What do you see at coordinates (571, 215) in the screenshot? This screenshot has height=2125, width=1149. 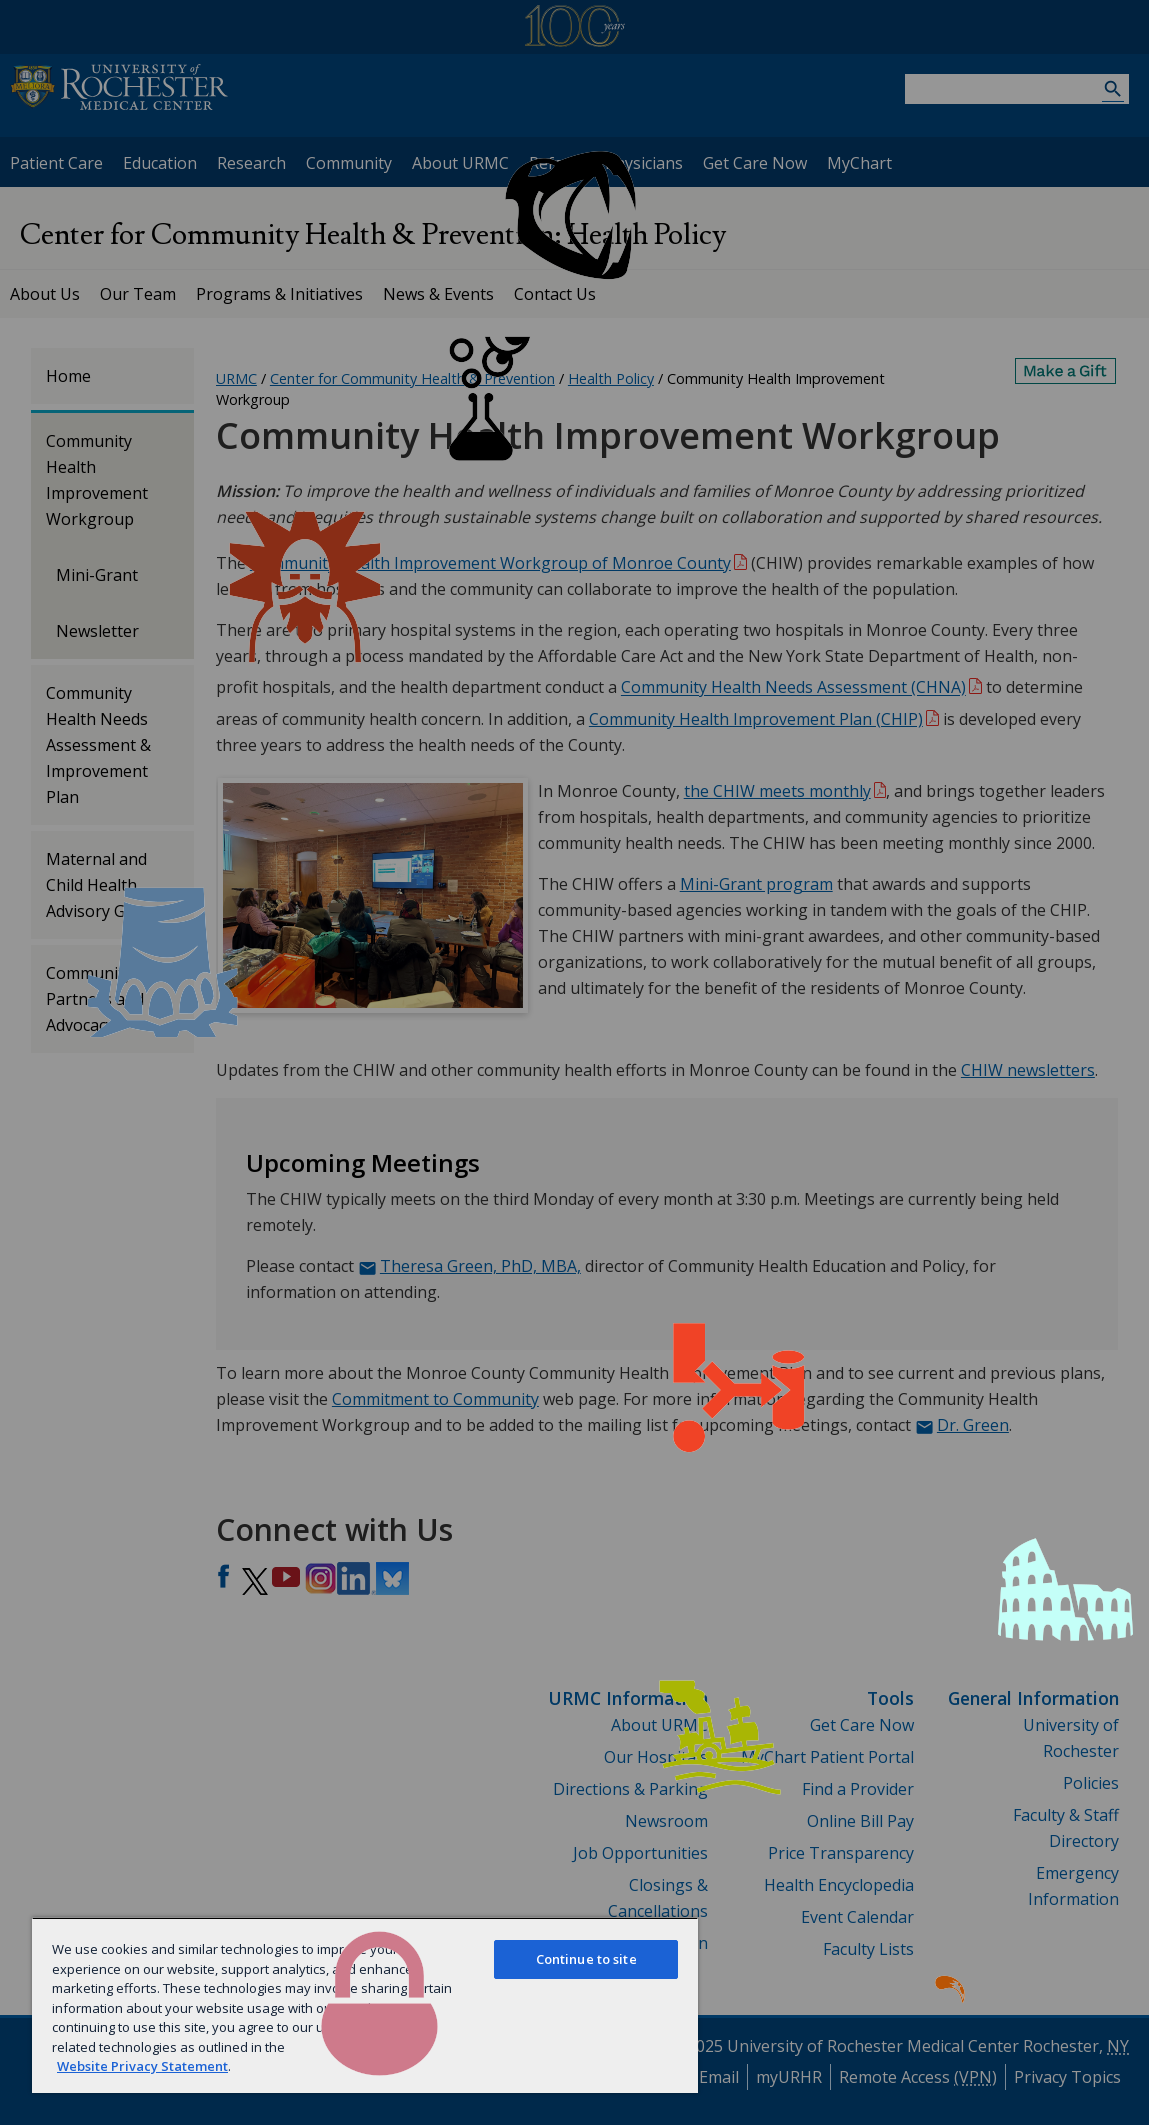 I see `indicates a beast or creature type in a game interface` at bounding box center [571, 215].